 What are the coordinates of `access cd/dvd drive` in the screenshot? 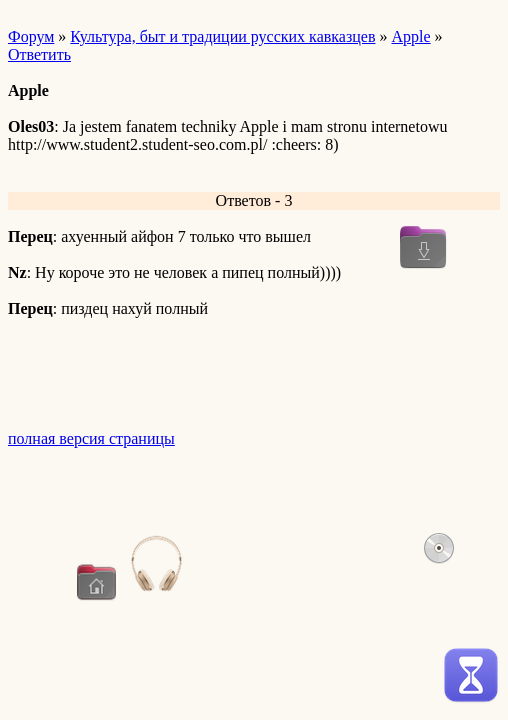 It's located at (439, 548).